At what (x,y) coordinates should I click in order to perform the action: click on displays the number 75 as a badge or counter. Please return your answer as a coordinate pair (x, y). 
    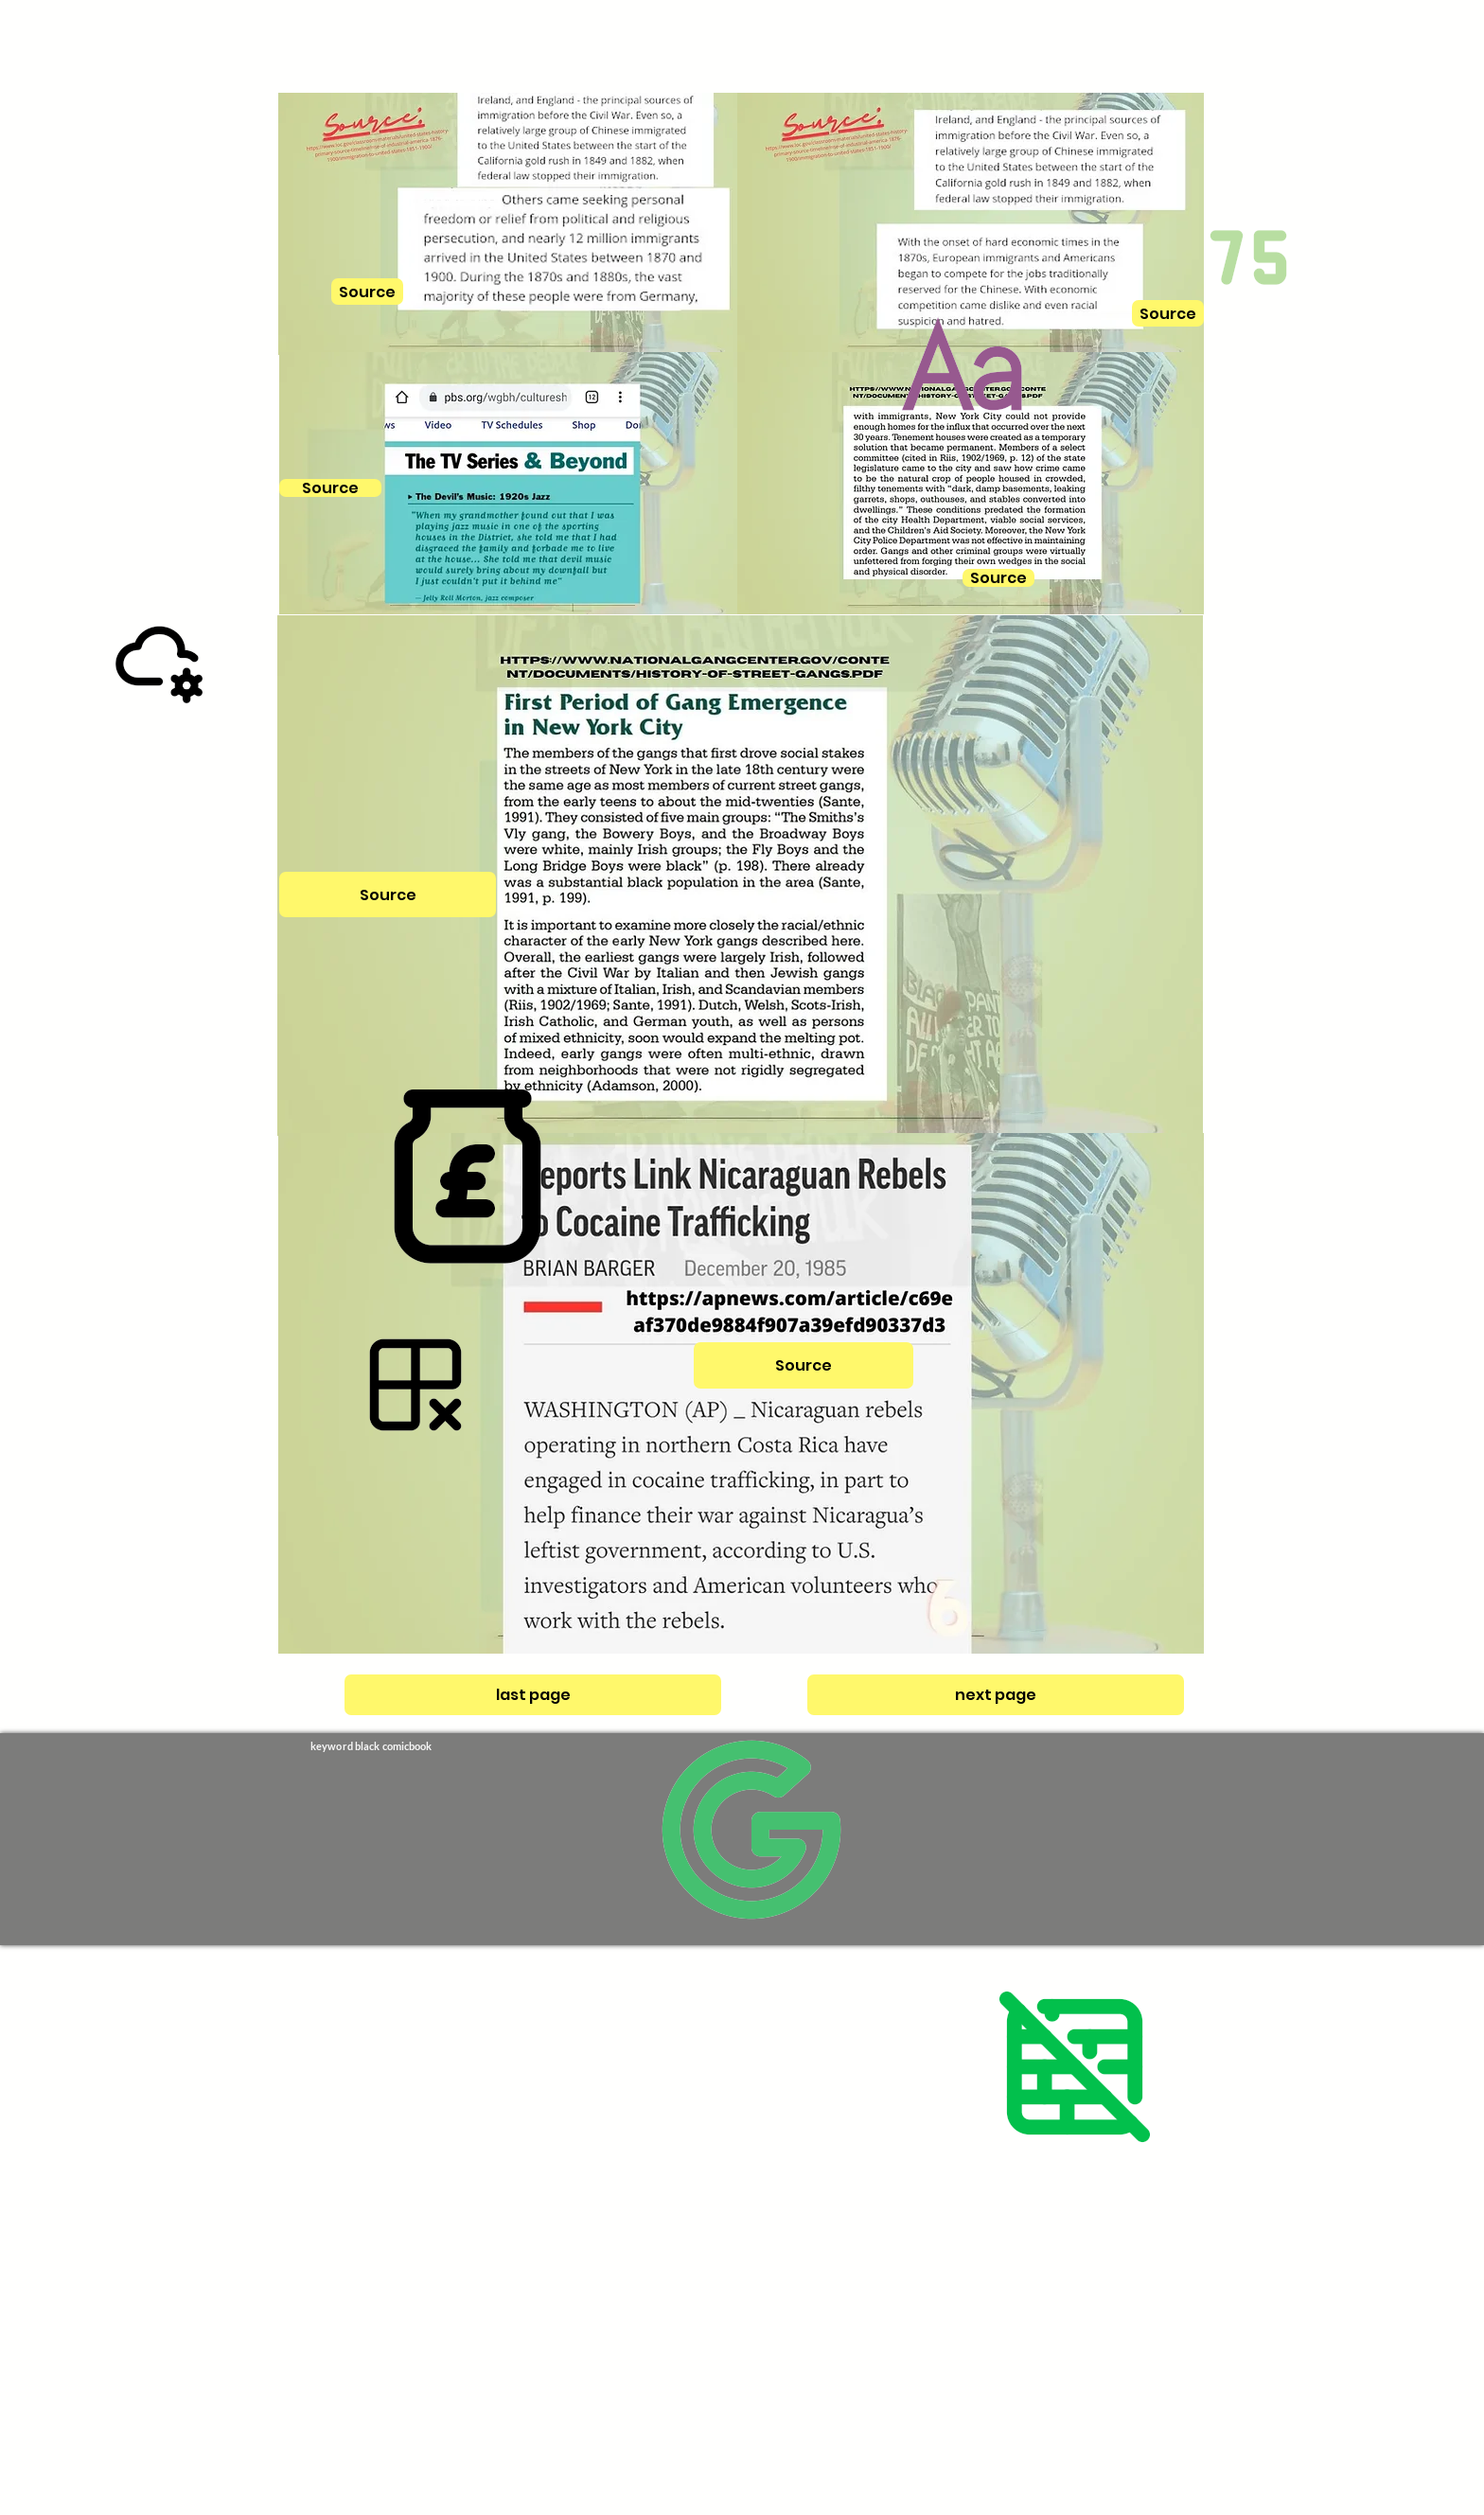
    Looking at the image, I should click on (1248, 257).